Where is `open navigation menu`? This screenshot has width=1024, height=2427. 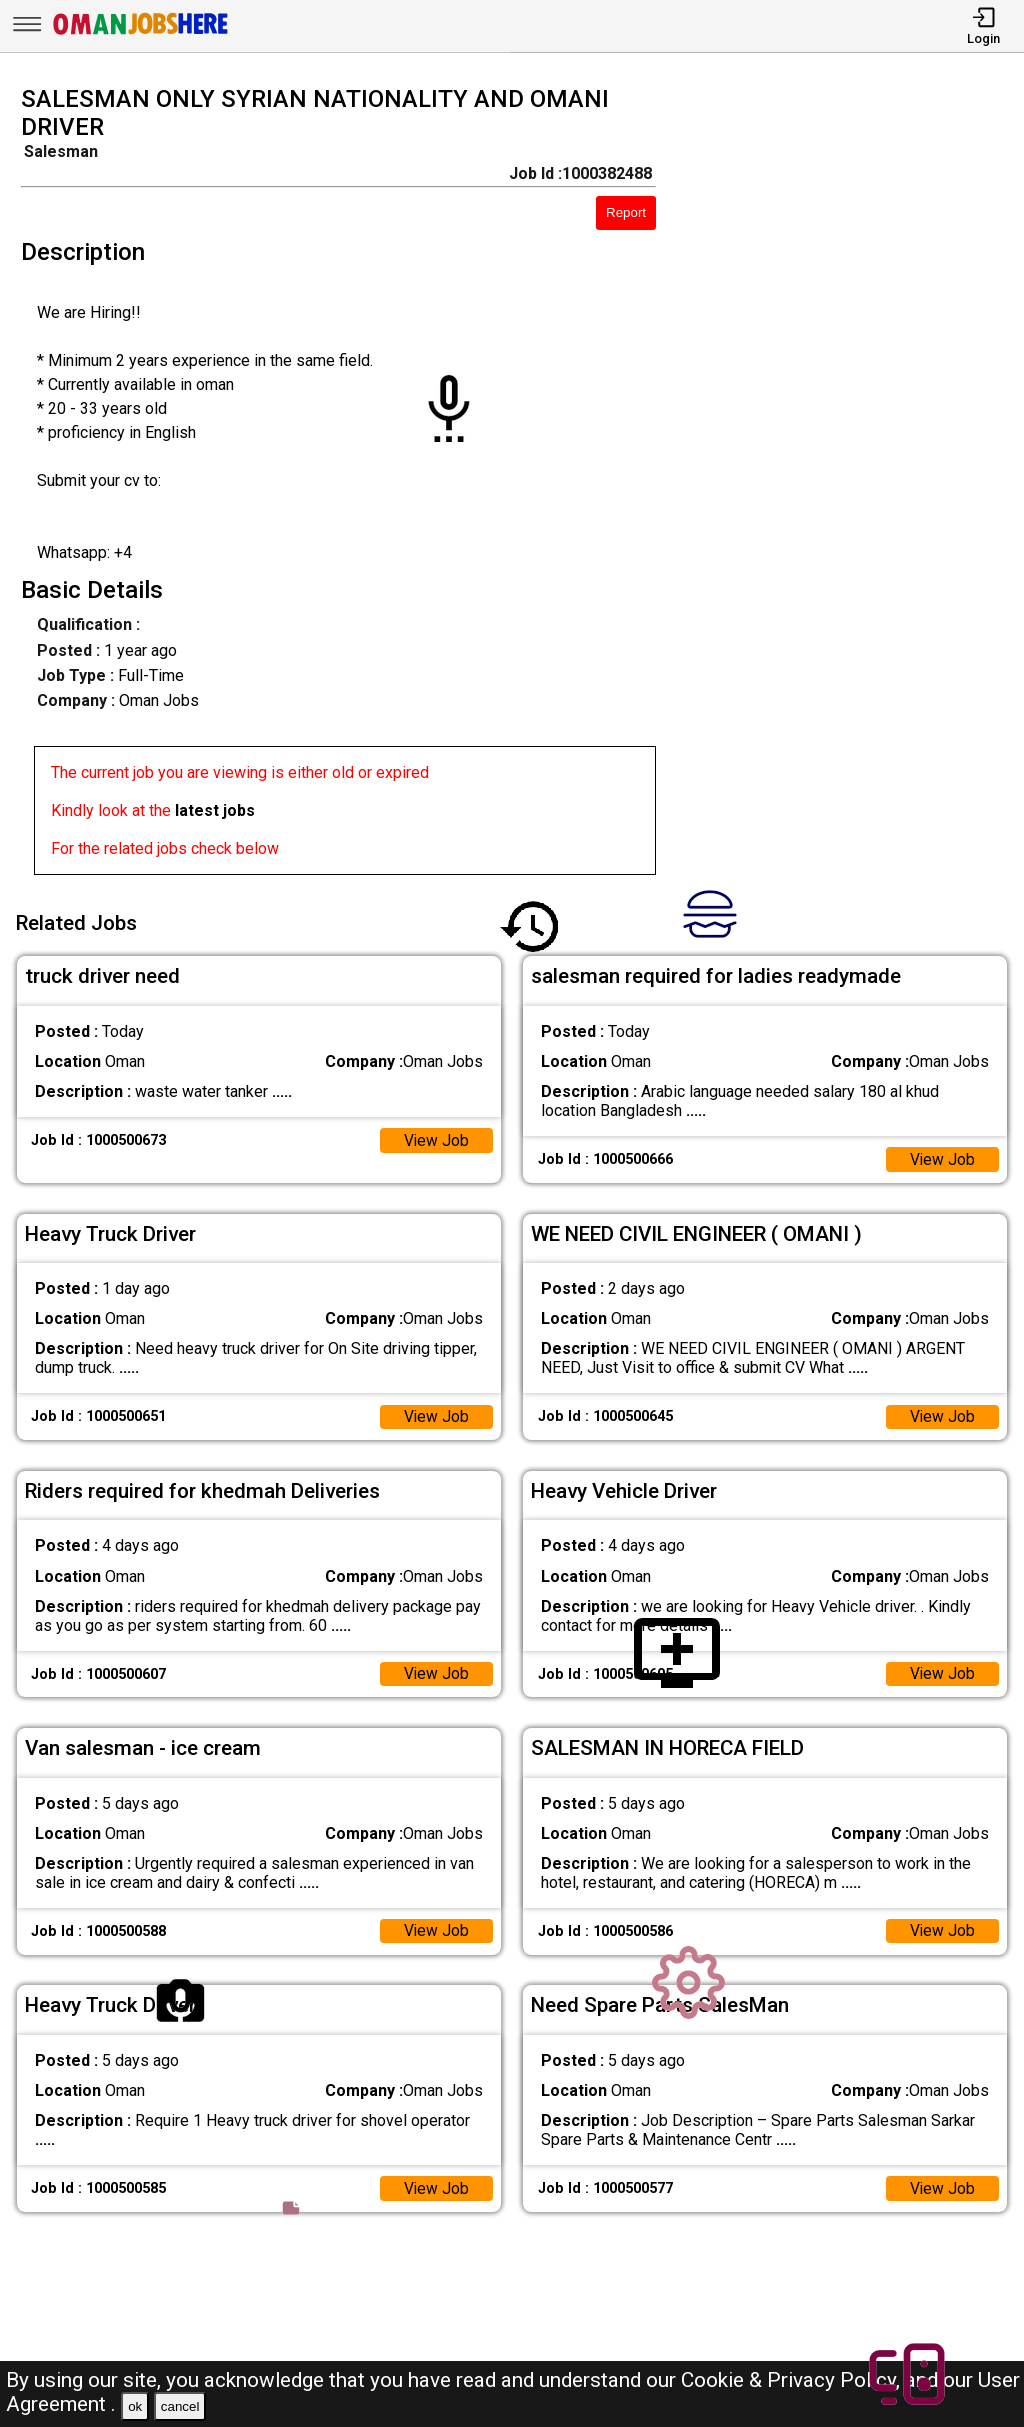 open navigation menu is located at coordinates (710, 915).